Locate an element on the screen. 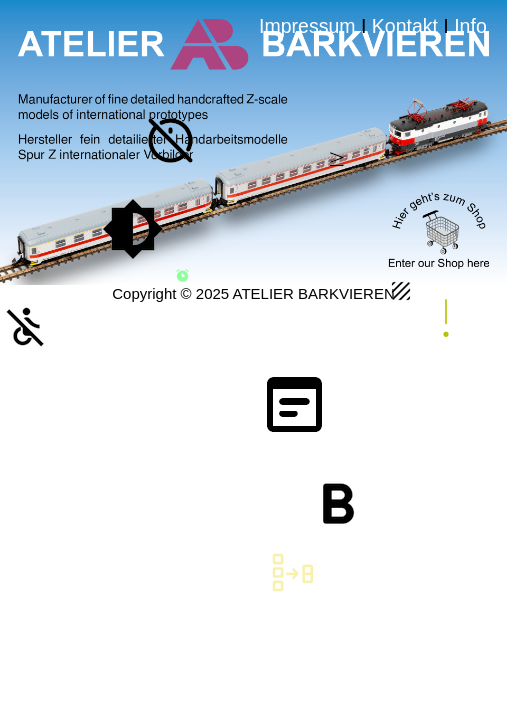 The height and width of the screenshot is (720, 507). apply bold formatting to selected text is located at coordinates (337, 506).